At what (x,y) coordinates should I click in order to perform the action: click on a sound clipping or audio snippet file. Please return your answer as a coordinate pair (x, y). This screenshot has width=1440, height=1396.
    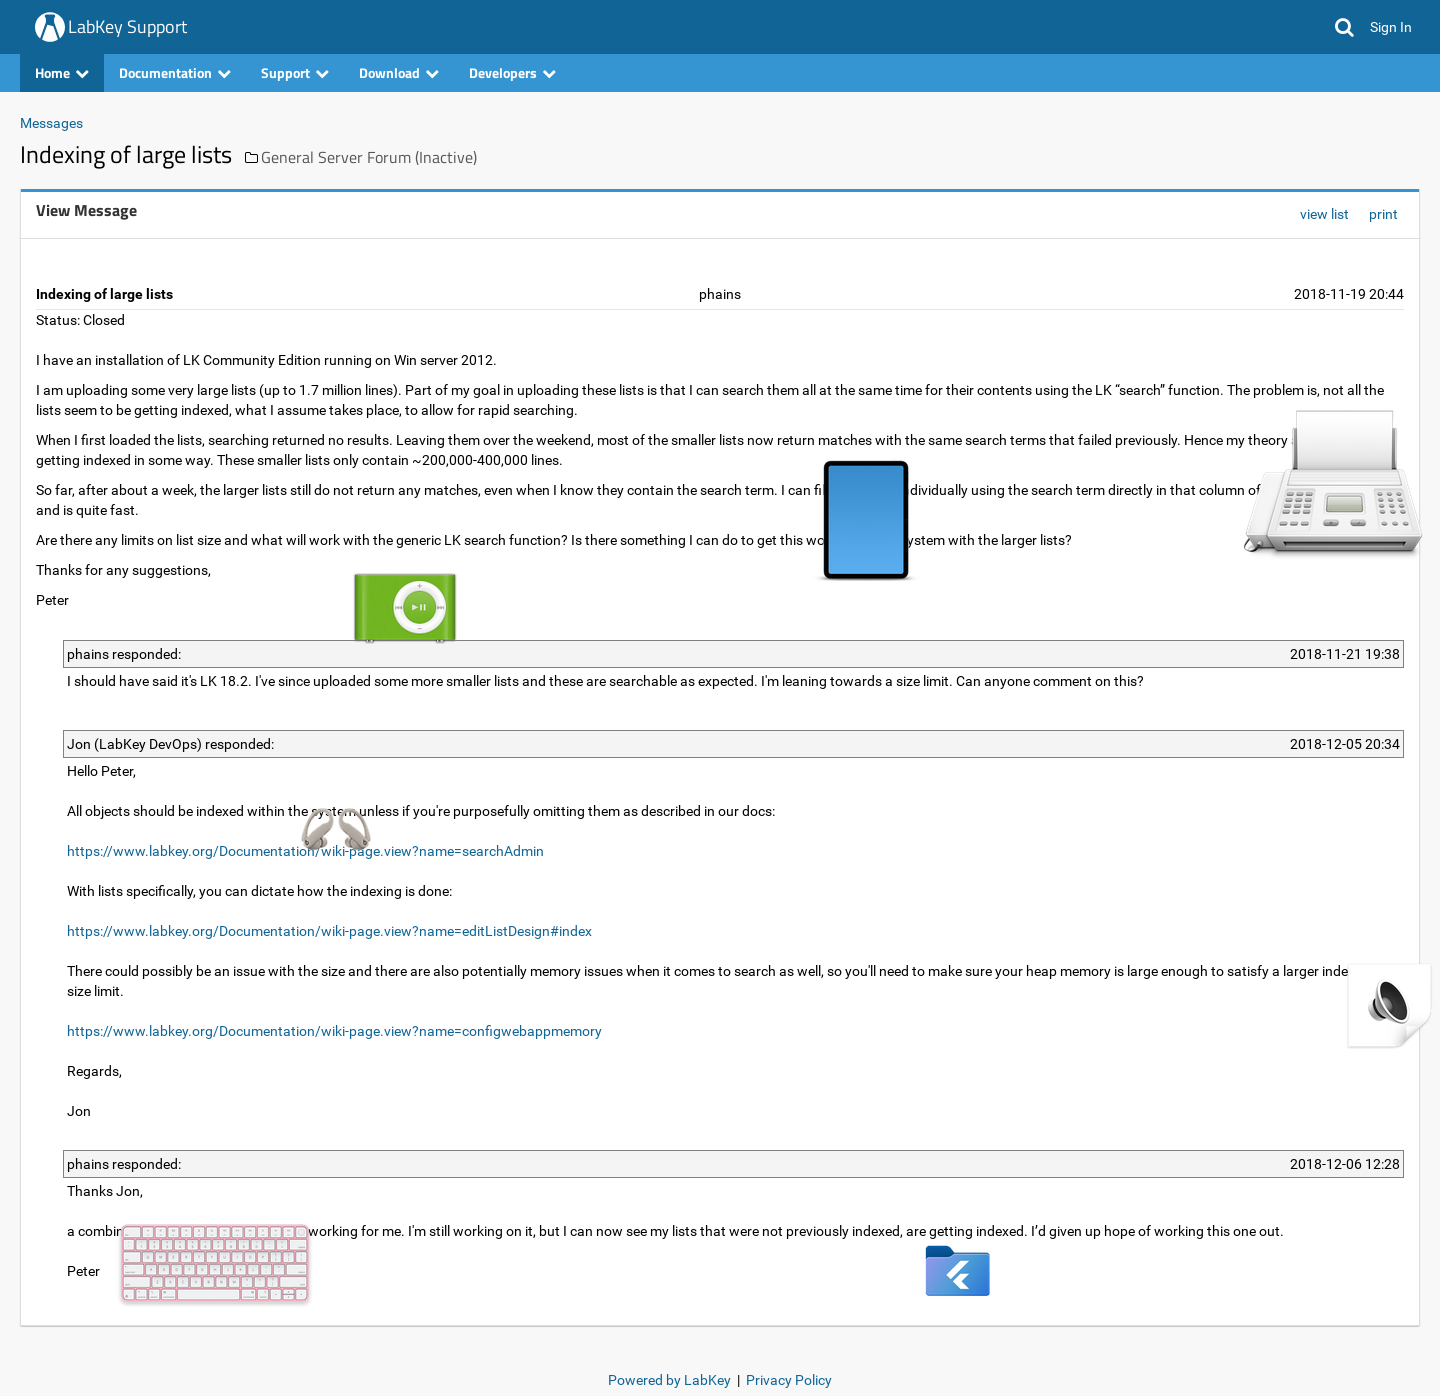
    Looking at the image, I should click on (1389, 1007).